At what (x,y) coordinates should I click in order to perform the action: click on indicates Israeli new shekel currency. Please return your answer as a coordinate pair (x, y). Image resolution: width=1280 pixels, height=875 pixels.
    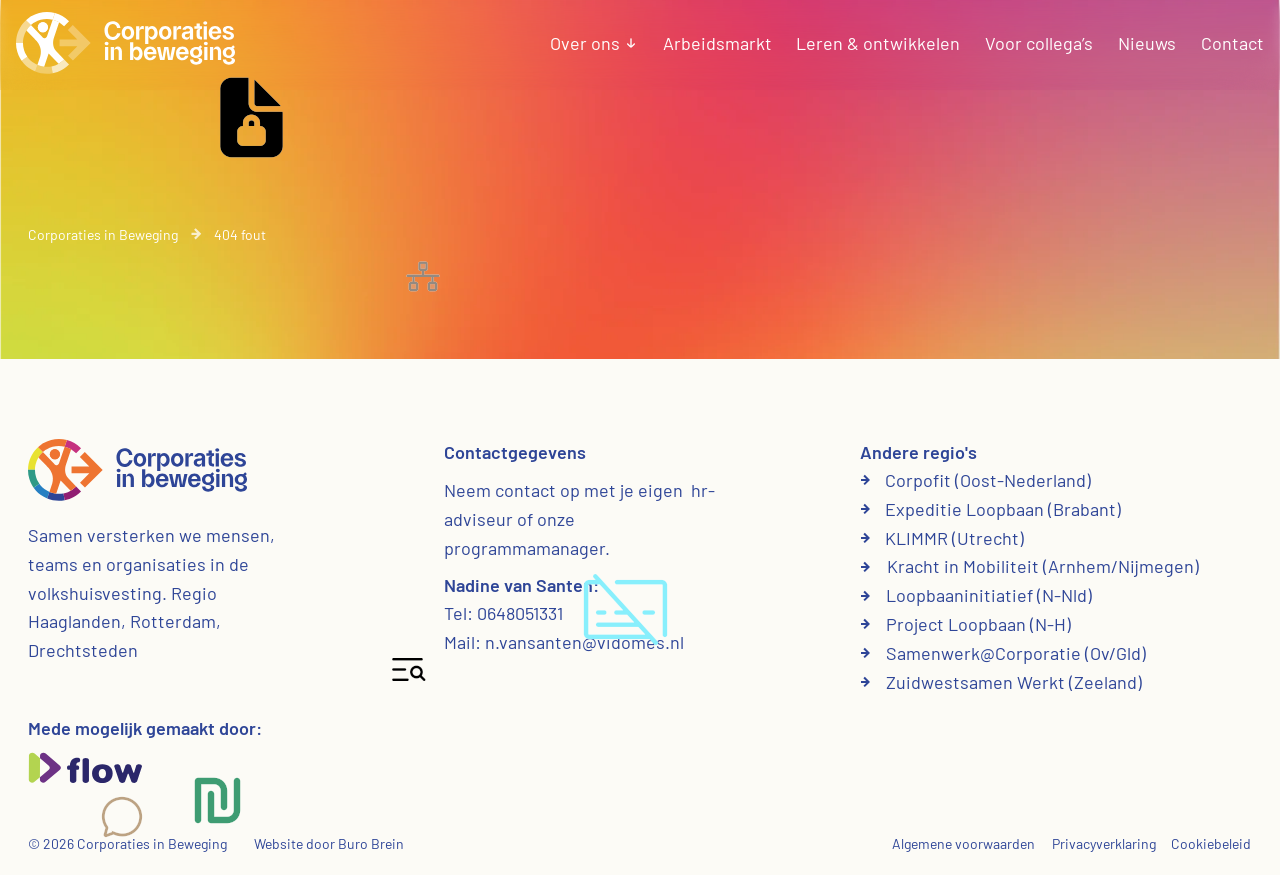
    Looking at the image, I should click on (217, 800).